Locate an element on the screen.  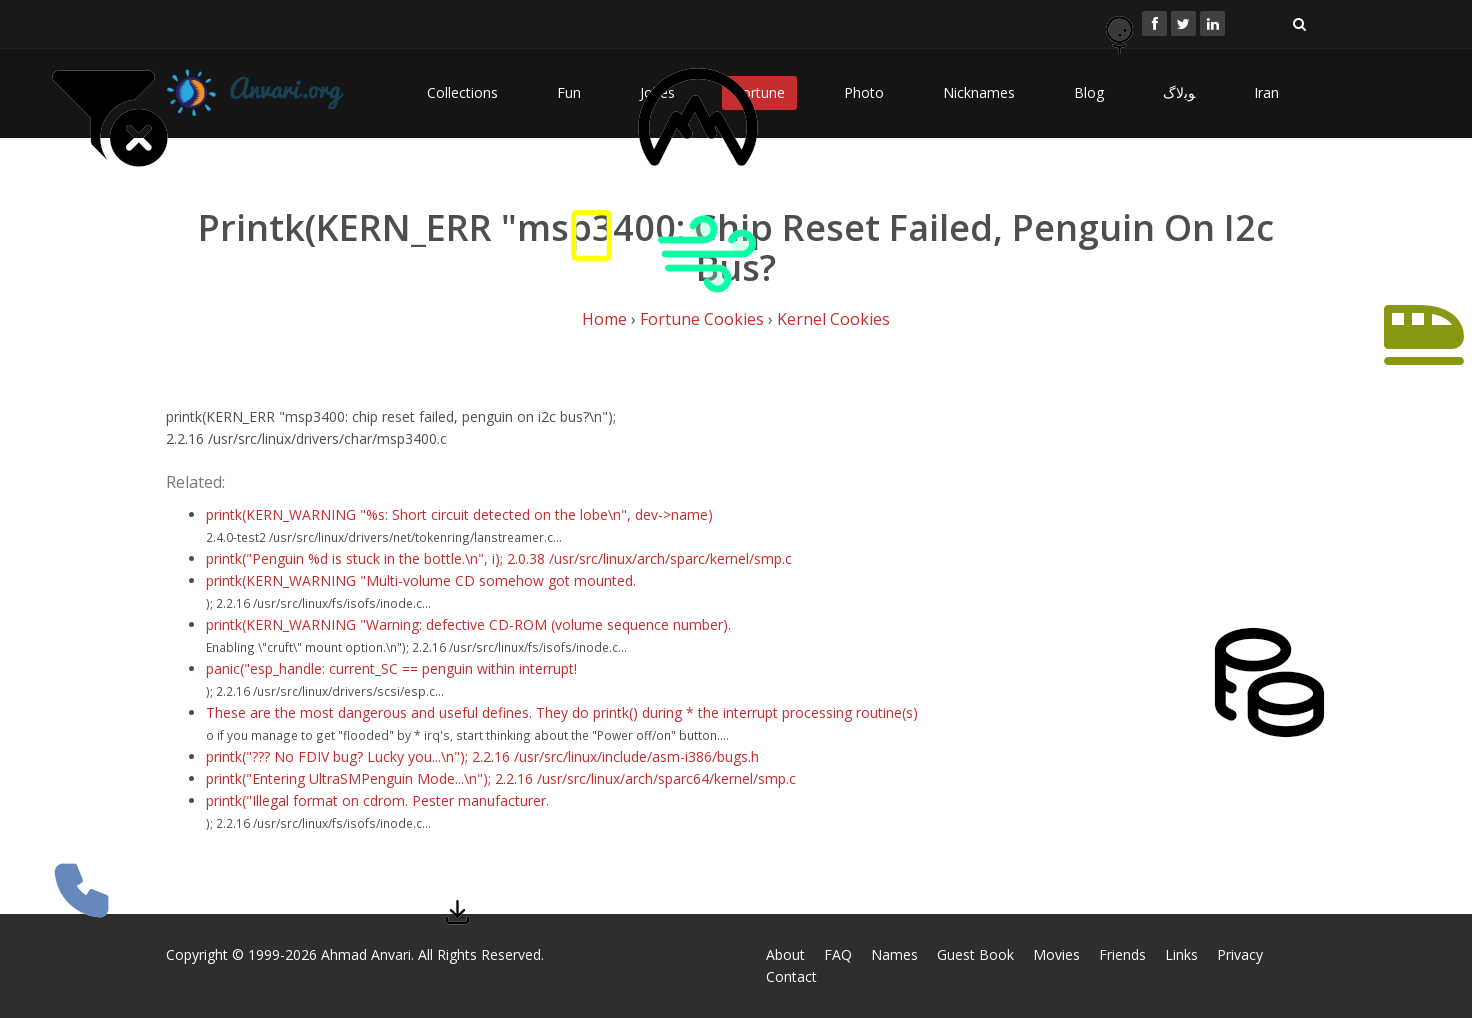
view train schedules or rail services is located at coordinates (1424, 333).